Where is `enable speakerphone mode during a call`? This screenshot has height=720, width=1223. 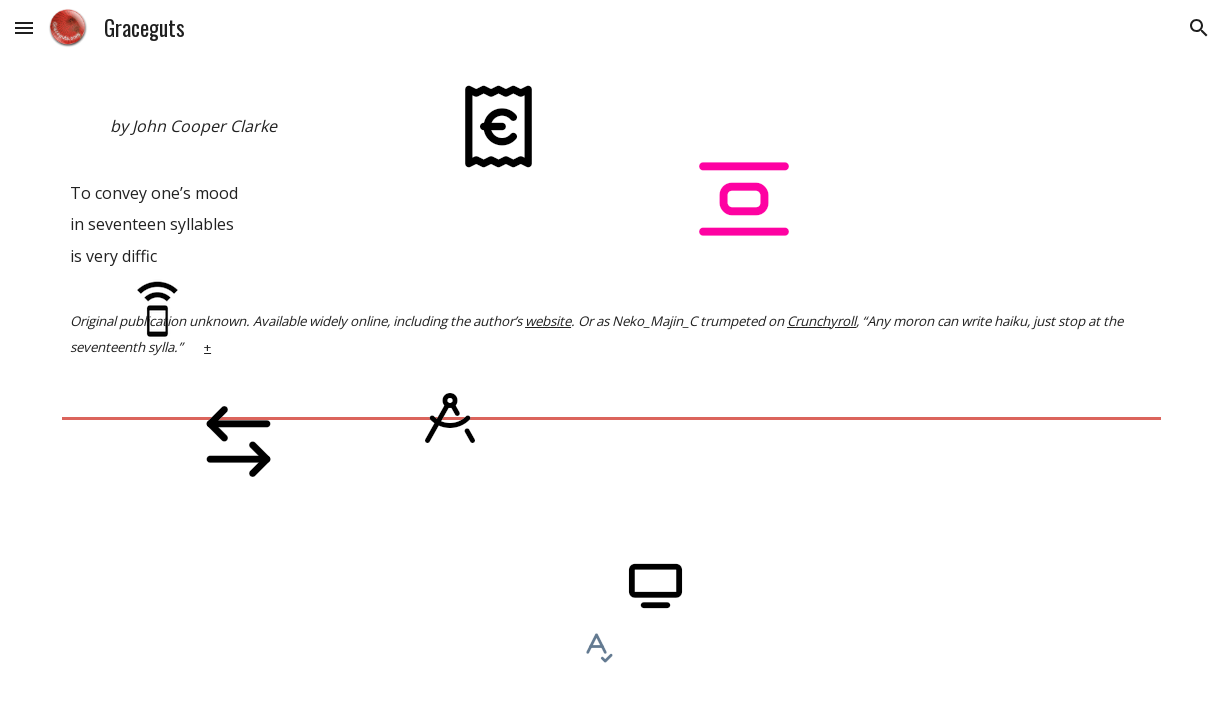 enable speakerphone mode during a call is located at coordinates (157, 310).